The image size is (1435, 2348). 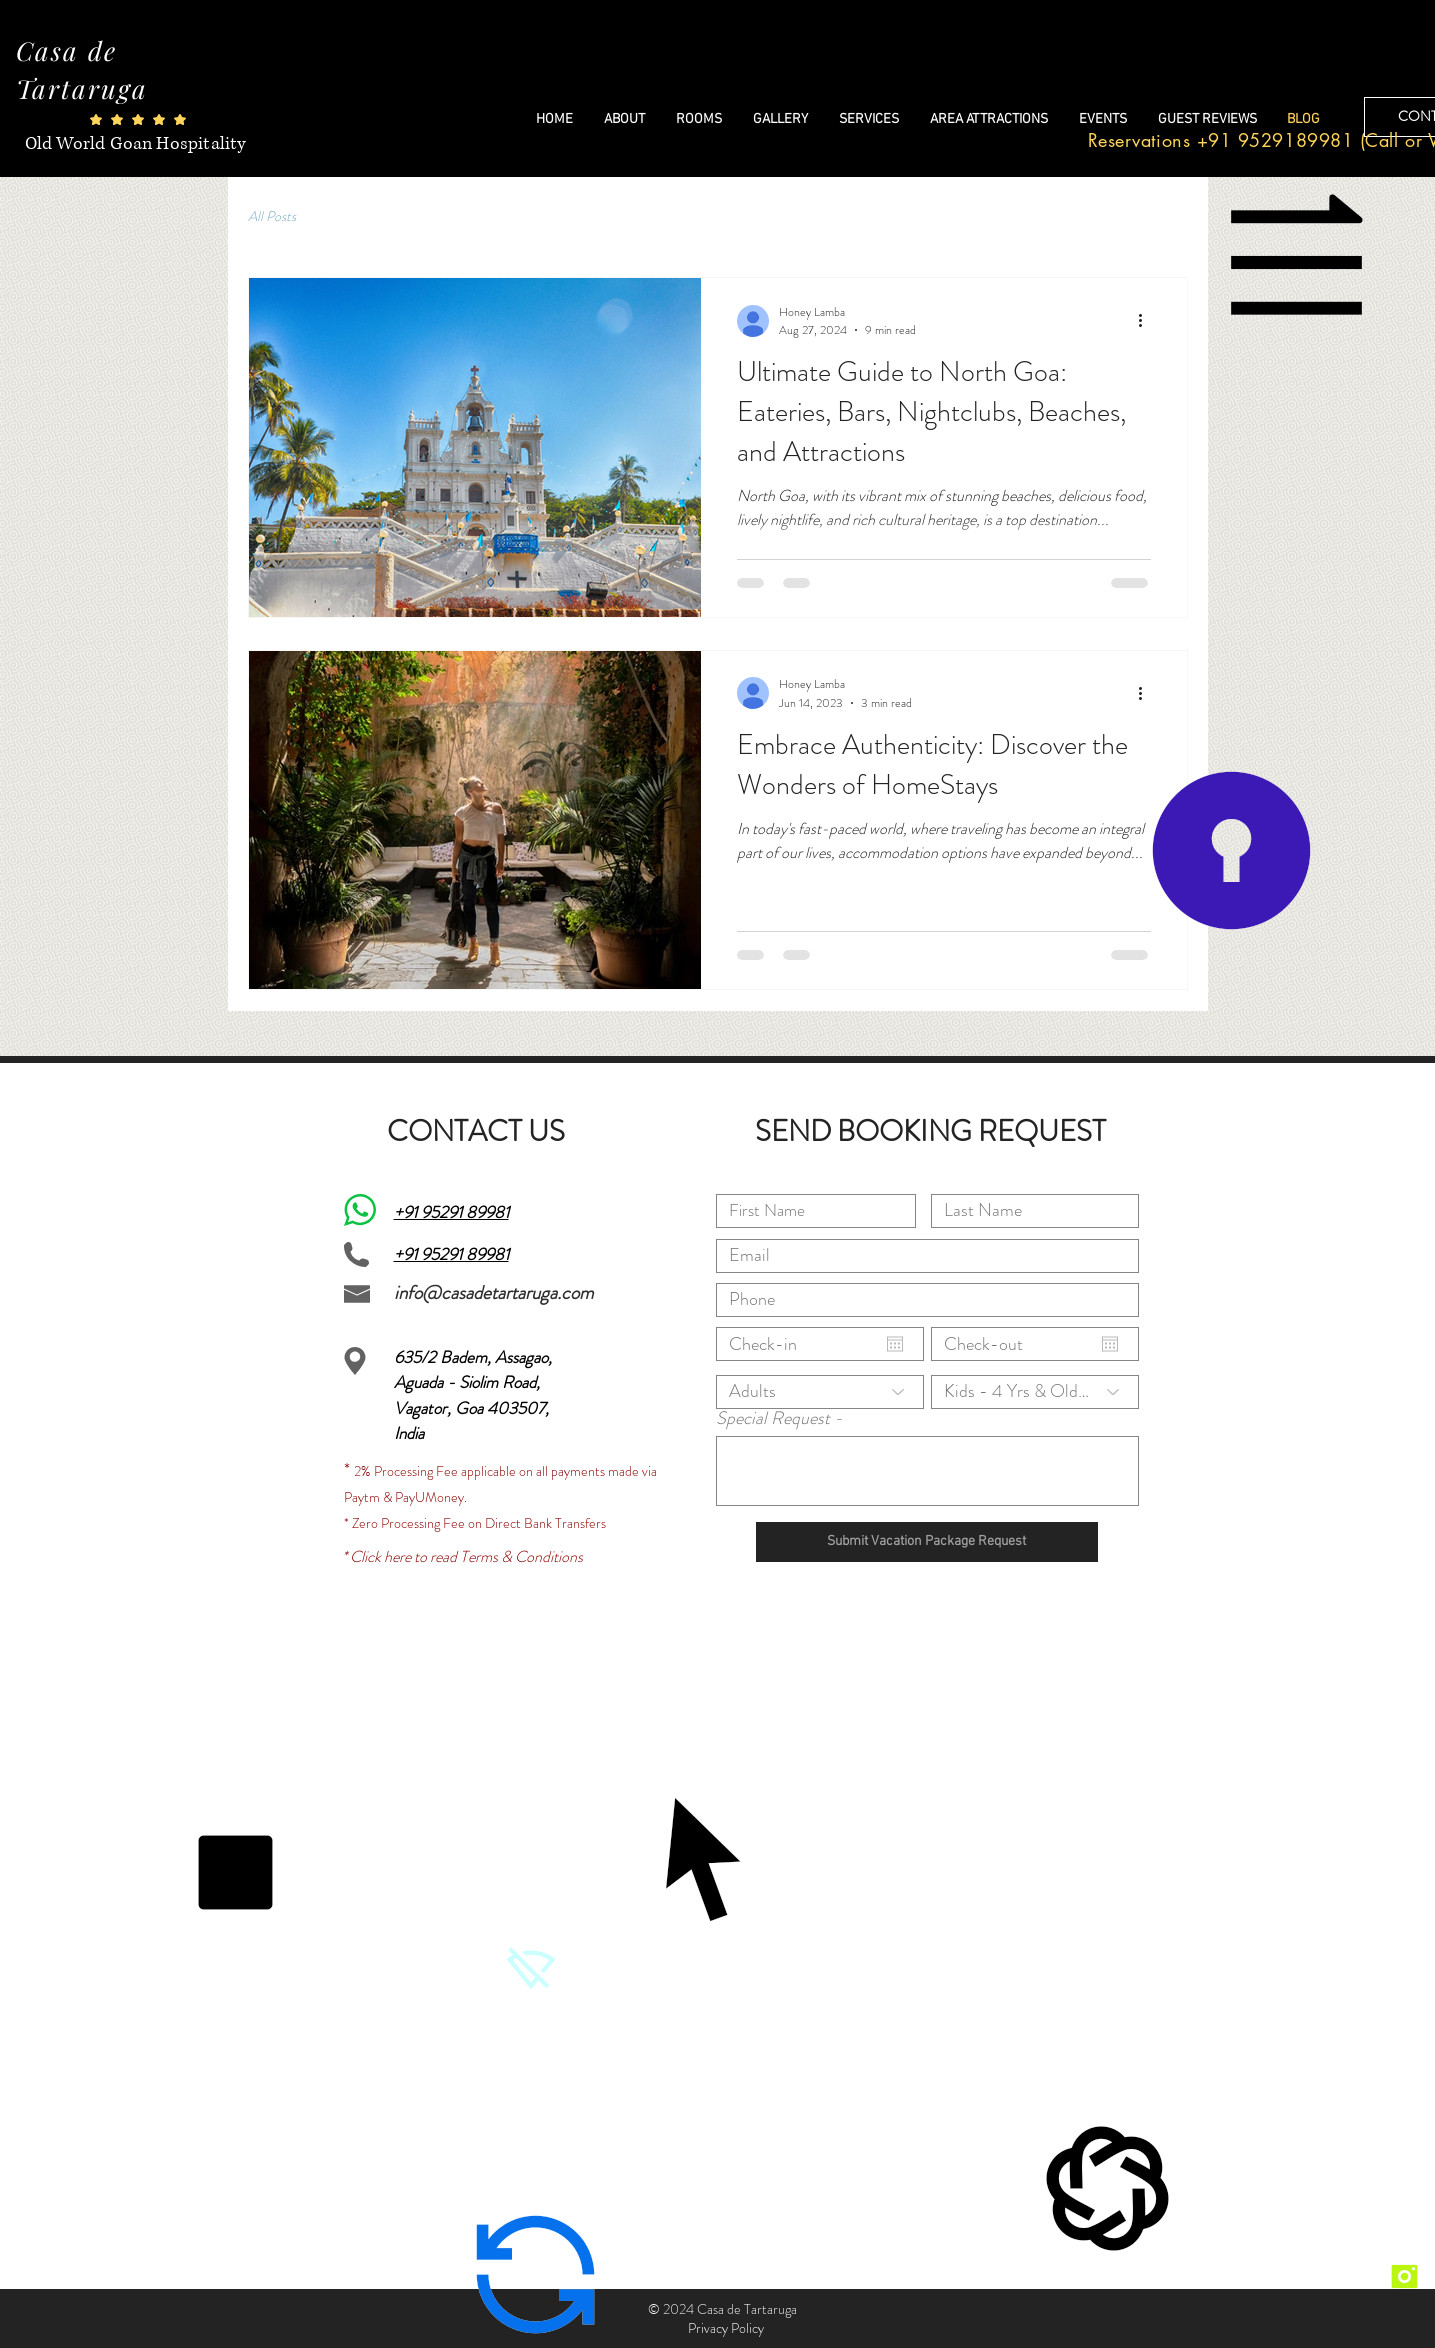 I want to click on lock or secure a room, so click(x=1231, y=850).